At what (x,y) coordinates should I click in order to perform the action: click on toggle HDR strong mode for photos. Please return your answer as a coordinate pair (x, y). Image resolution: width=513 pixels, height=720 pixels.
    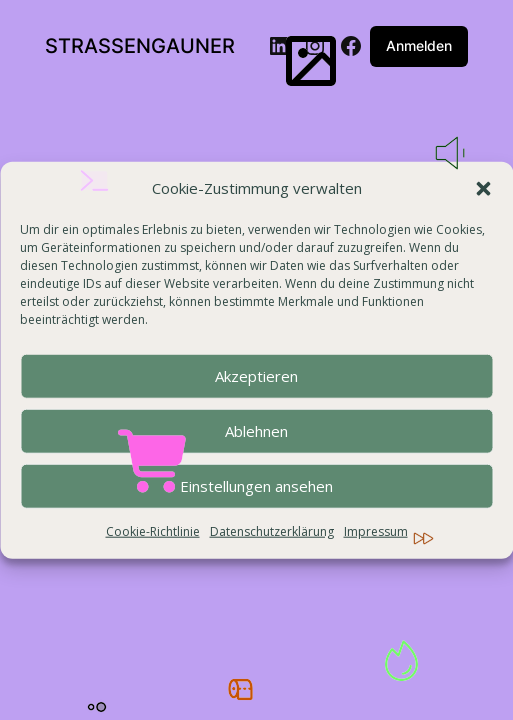
    Looking at the image, I should click on (97, 707).